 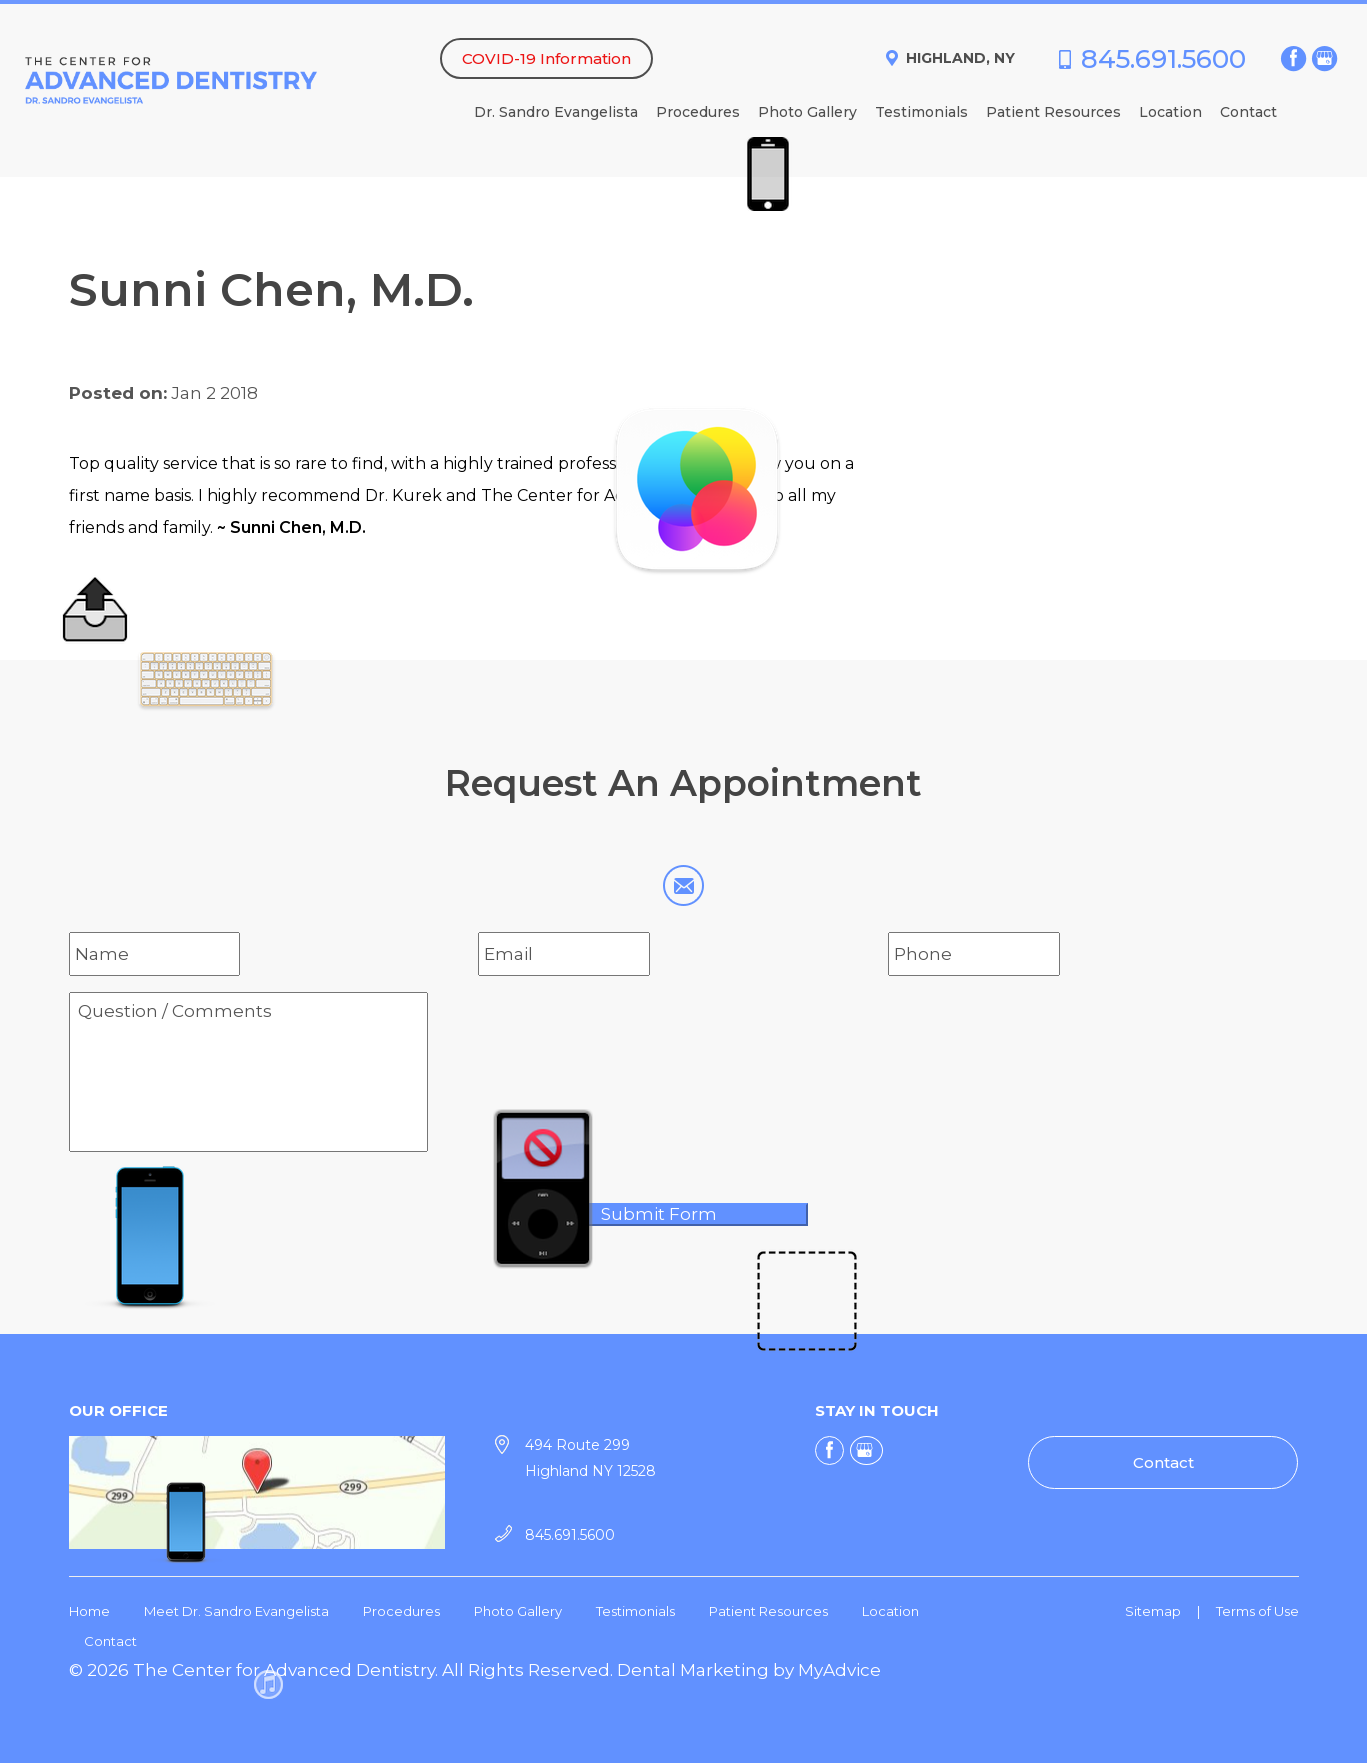 What do you see at coordinates (268, 1684) in the screenshot?
I see `access your music library` at bounding box center [268, 1684].